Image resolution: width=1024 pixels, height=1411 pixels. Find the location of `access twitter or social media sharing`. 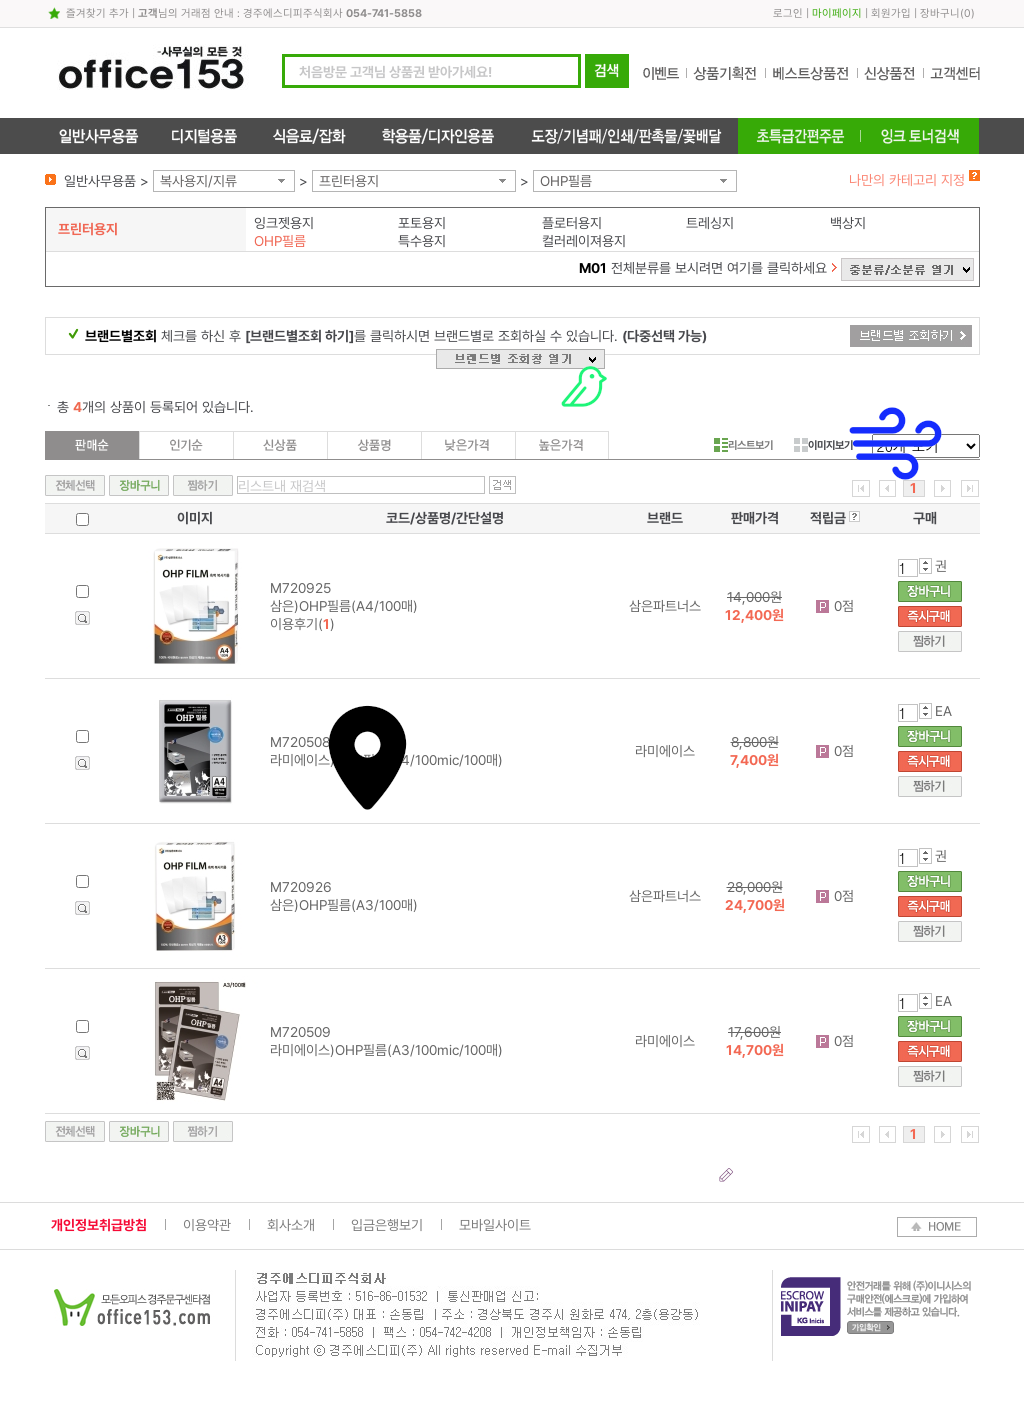

access twitter or social media sharing is located at coordinates (585, 388).